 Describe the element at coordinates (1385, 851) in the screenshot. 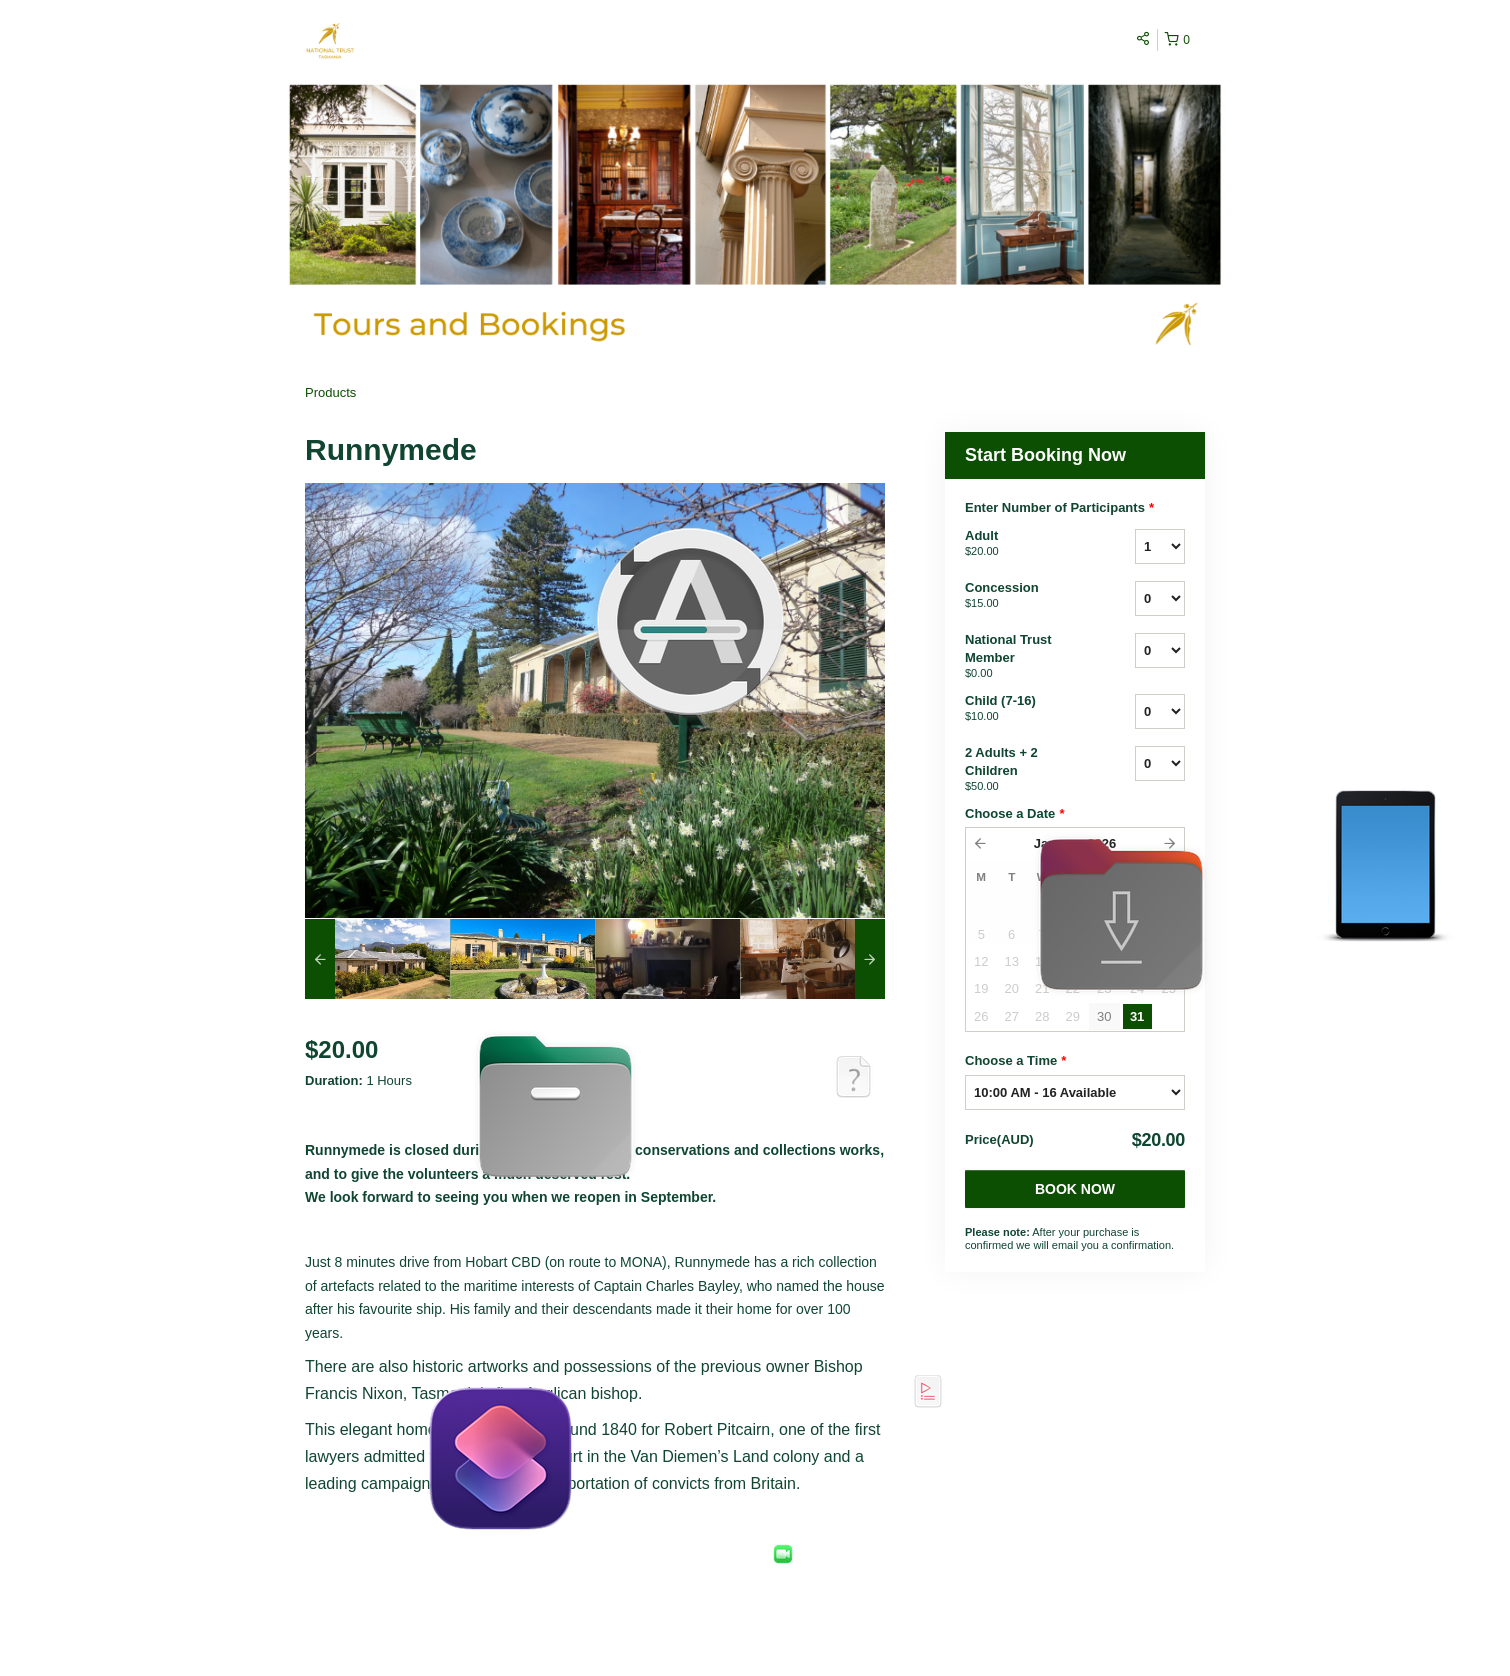

I see `iPad mini device connected to your system` at that location.